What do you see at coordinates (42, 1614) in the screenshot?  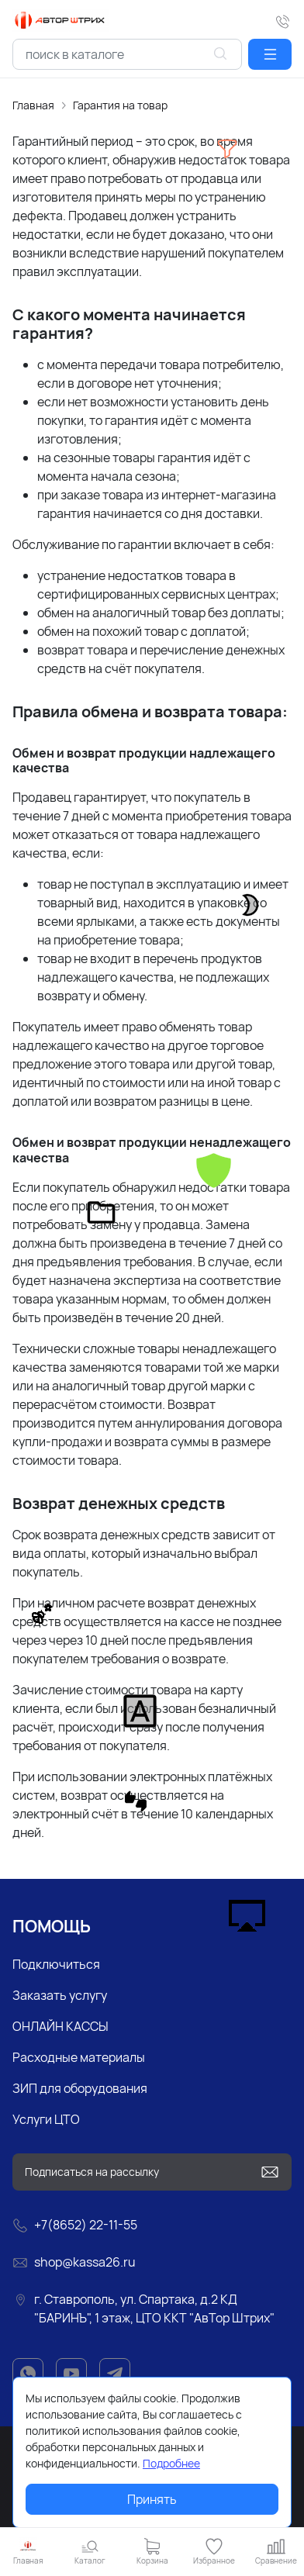 I see `access nature or outdoor-related emoji` at bounding box center [42, 1614].